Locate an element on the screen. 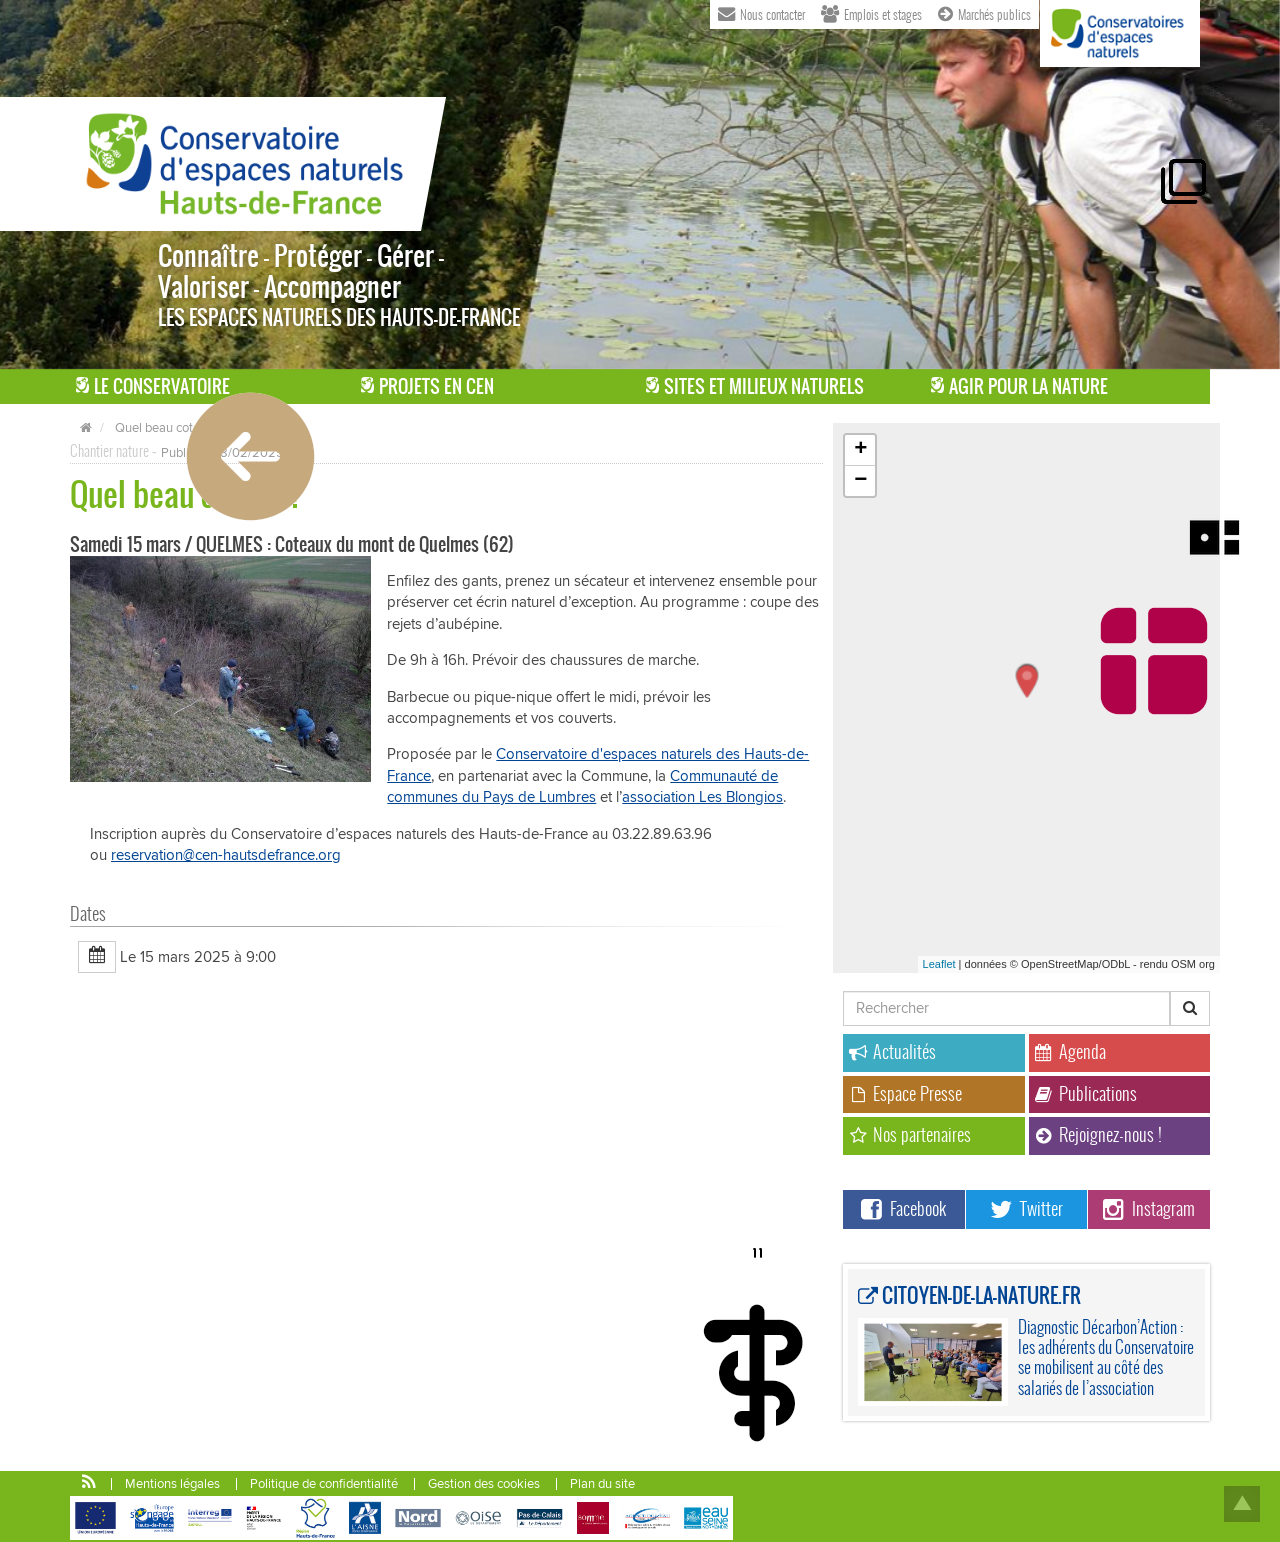 This screenshot has height=1542, width=1280. view multiple layers or stacked items is located at coordinates (1183, 181).